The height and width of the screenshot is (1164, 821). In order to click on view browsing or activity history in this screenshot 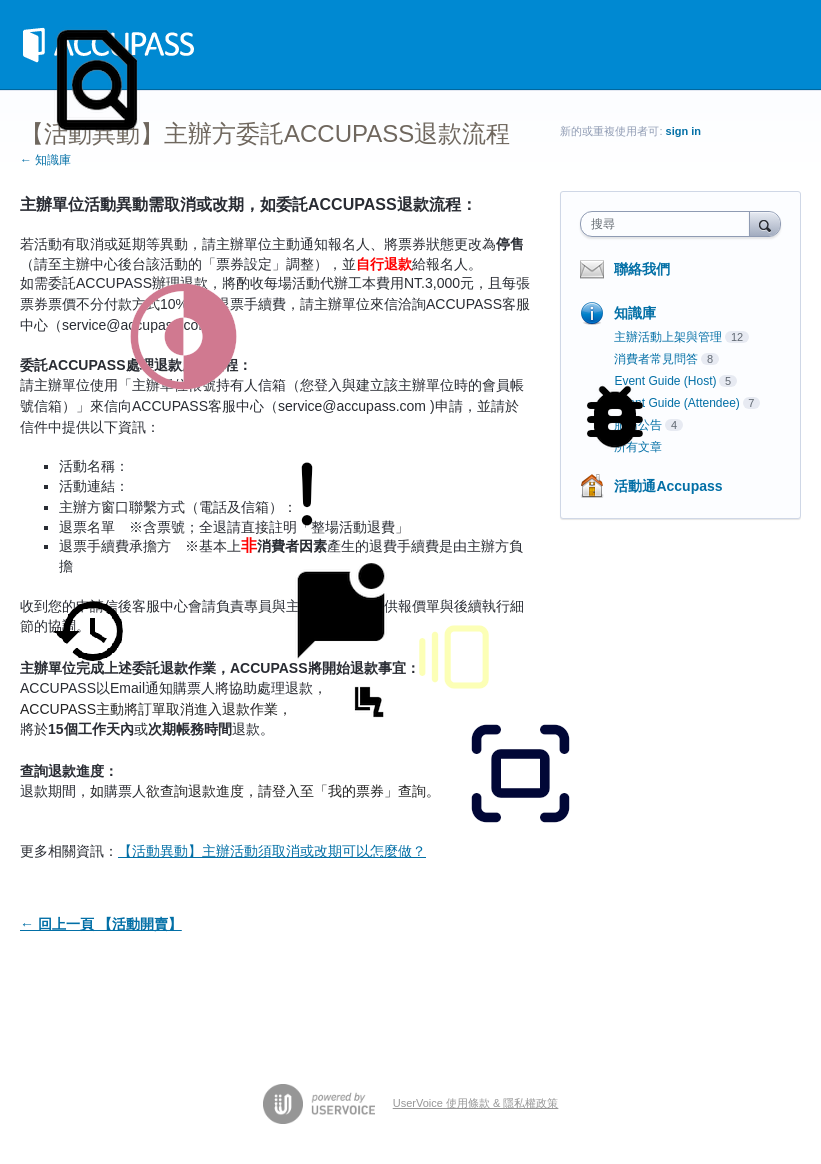, I will do `click(90, 631)`.